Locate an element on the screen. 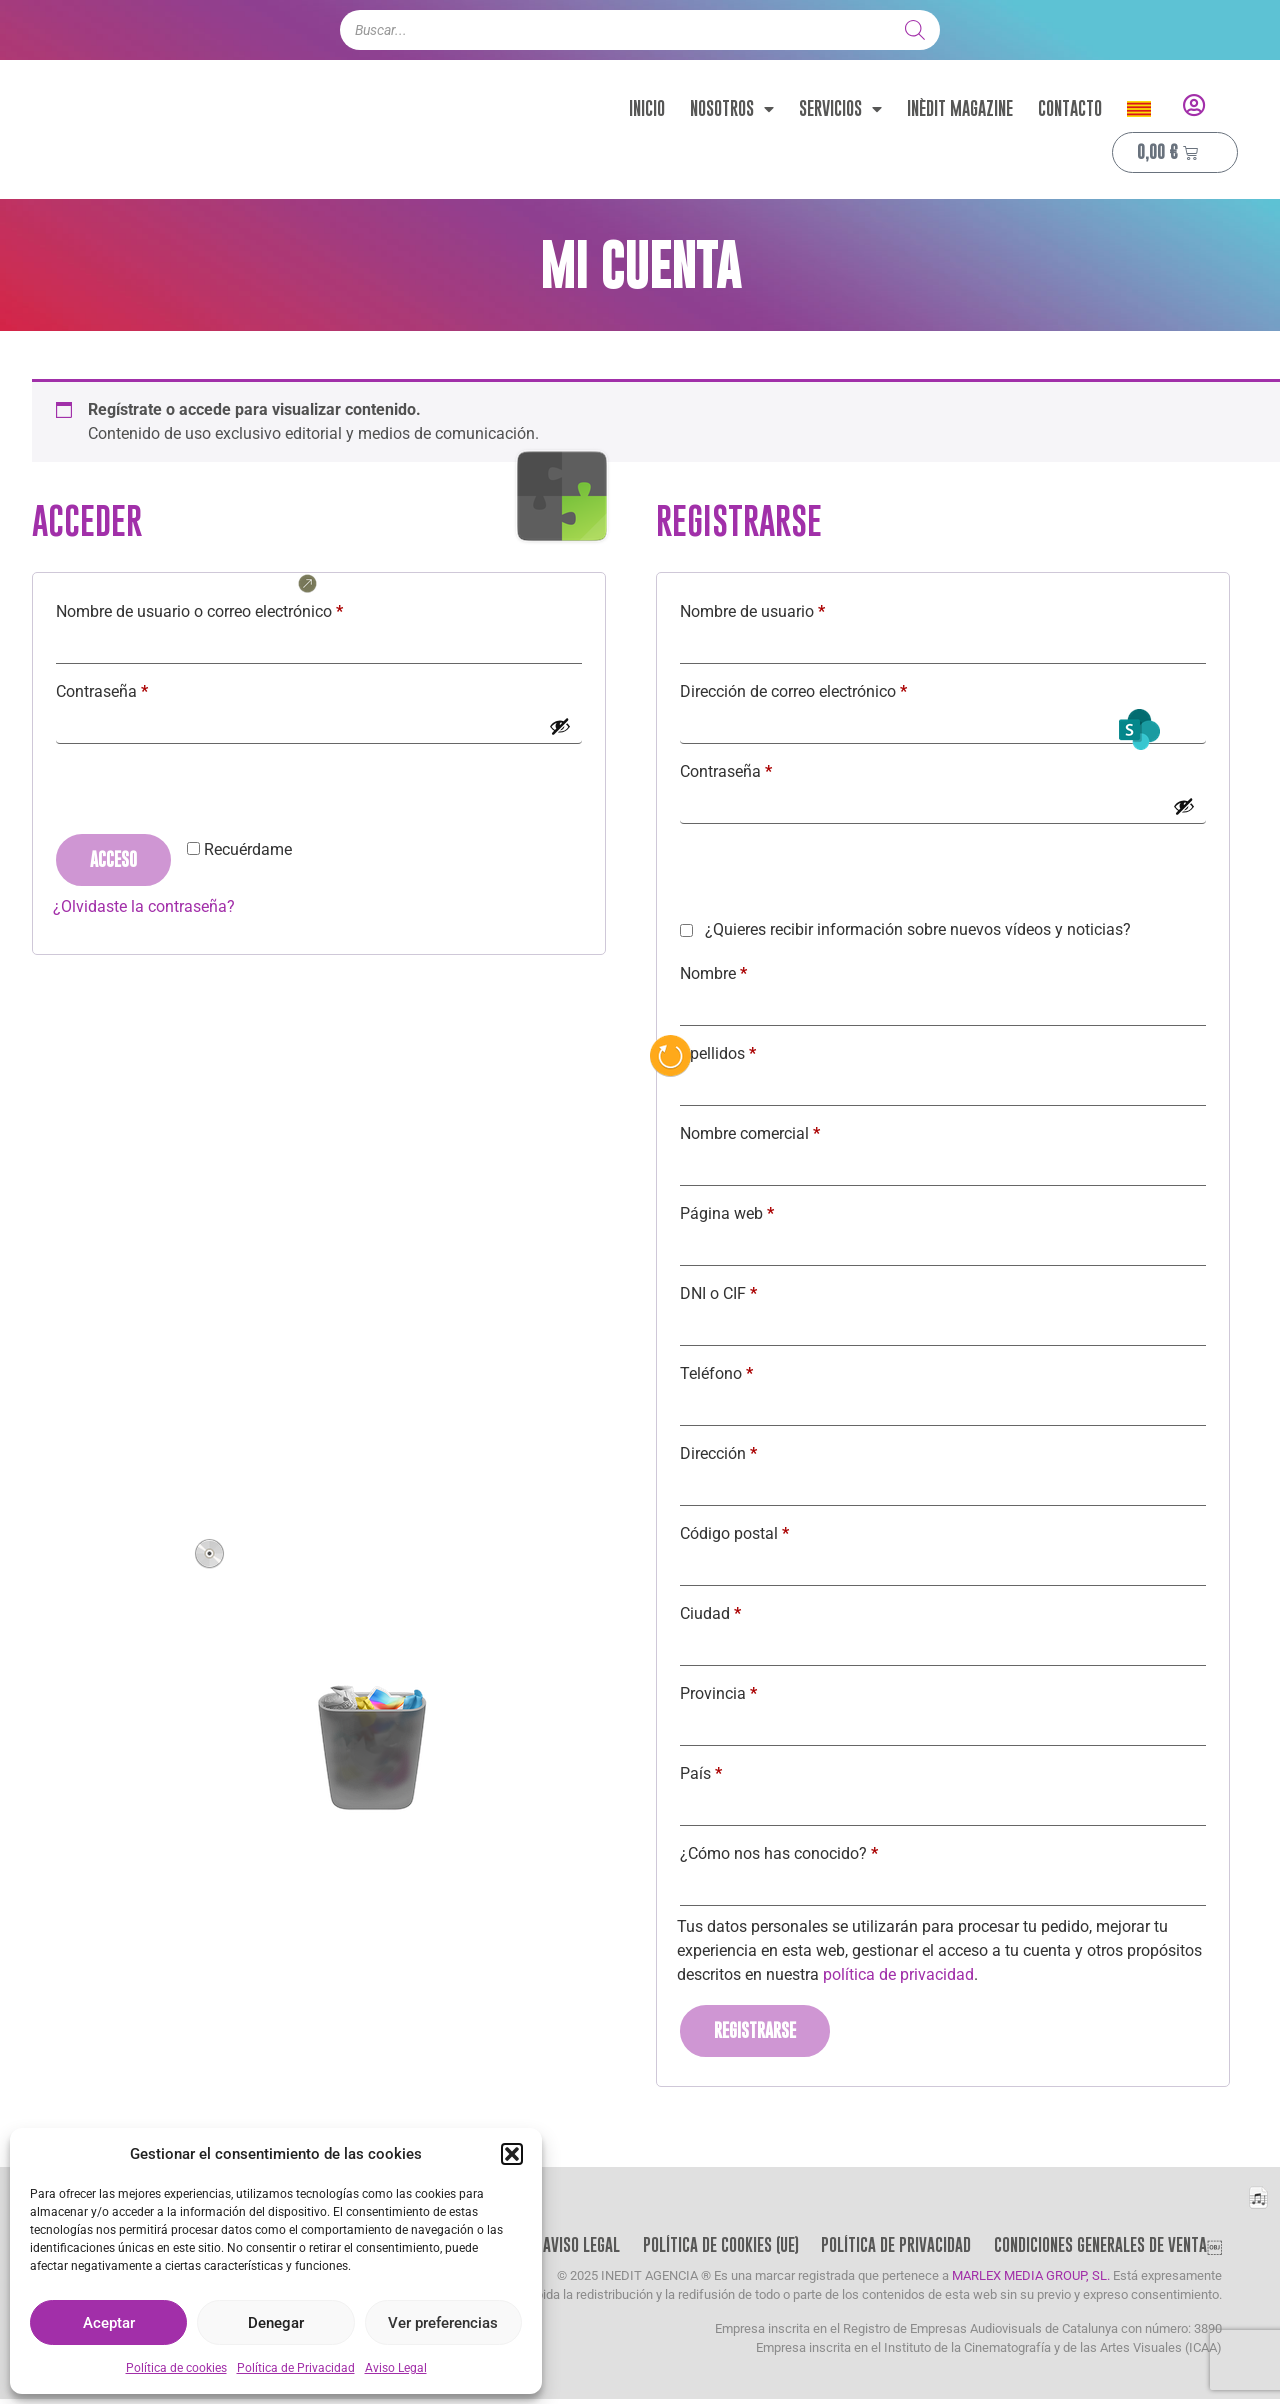  open extension manager app is located at coordinates (562, 496).